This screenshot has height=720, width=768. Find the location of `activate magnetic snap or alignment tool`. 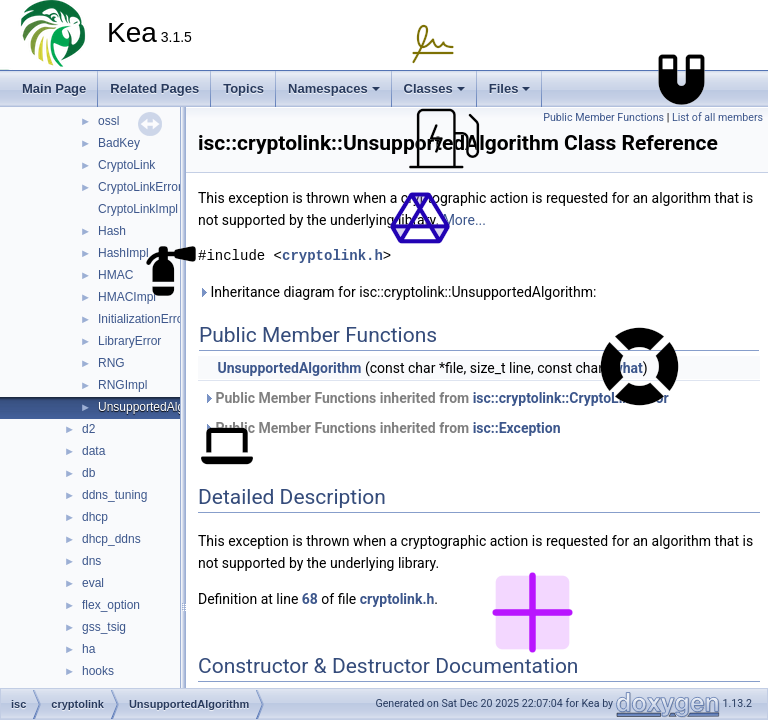

activate magnetic snap or alignment tool is located at coordinates (681, 77).